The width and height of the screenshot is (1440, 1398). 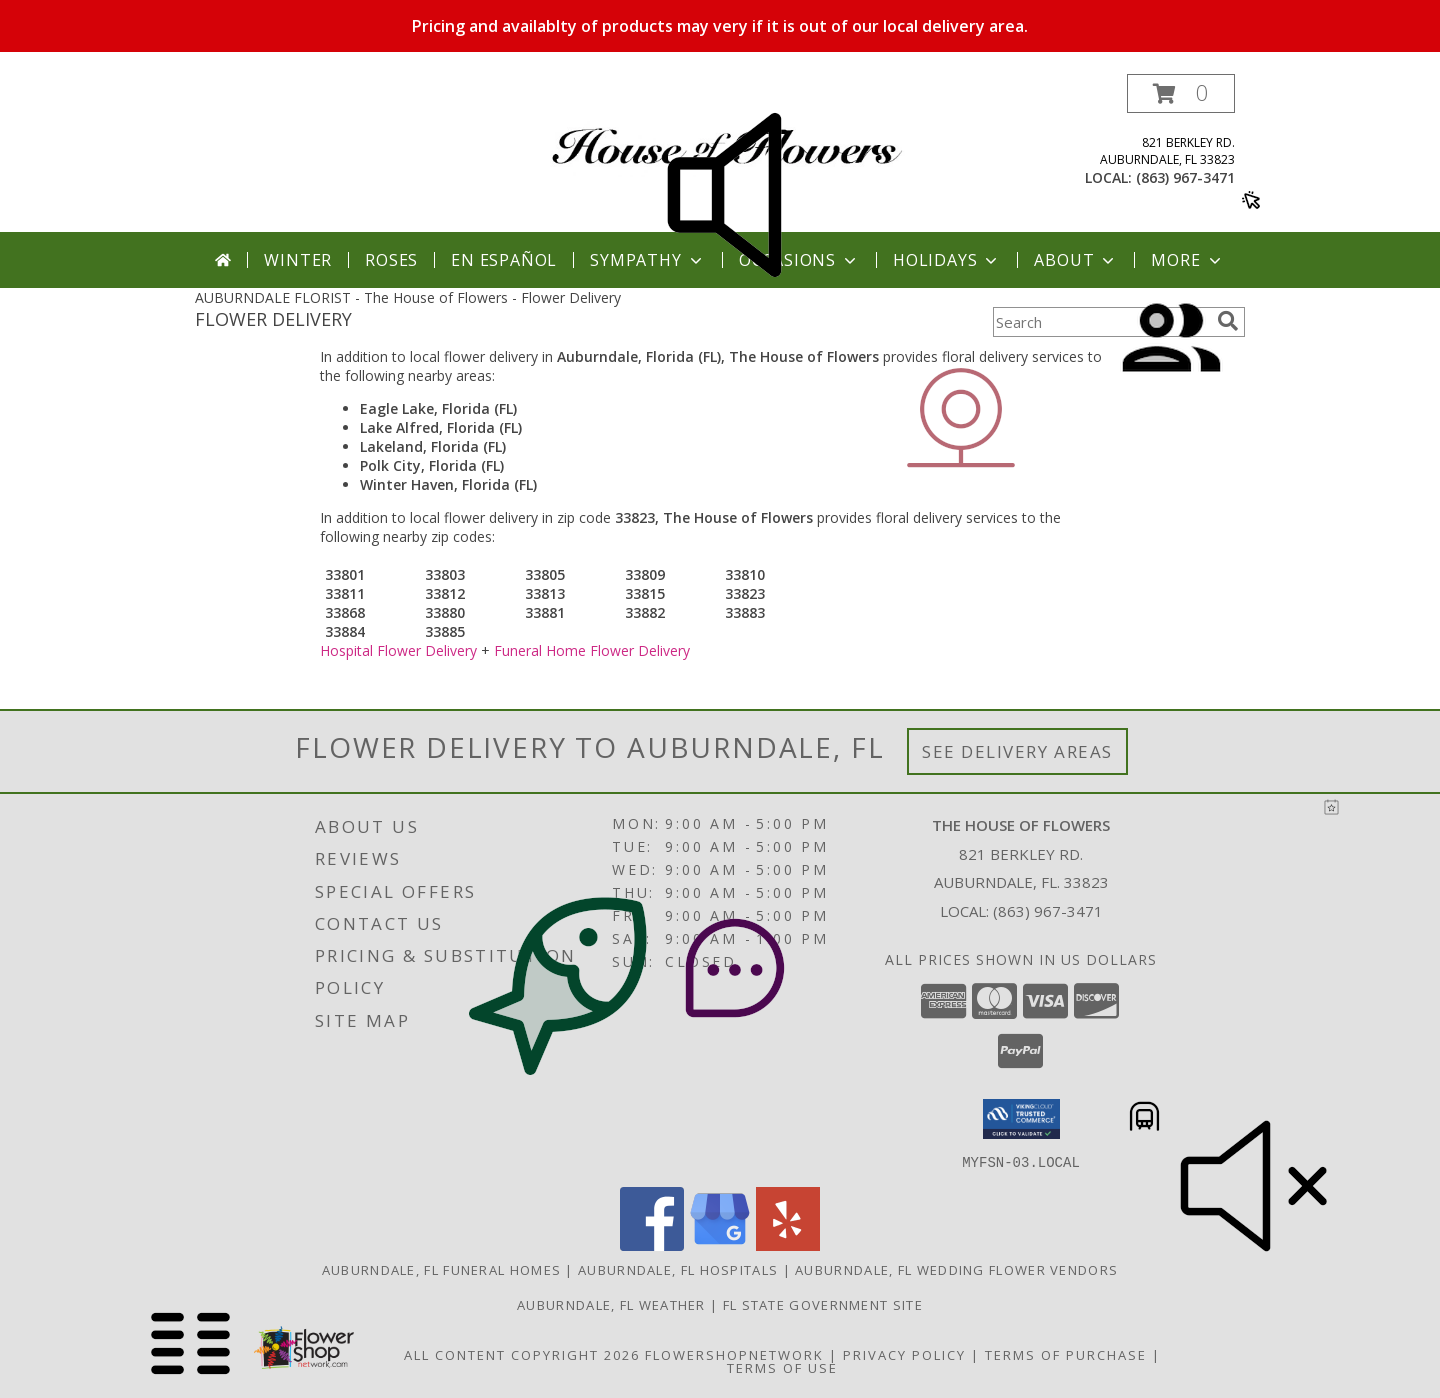 What do you see at coordinates (567, 977) in the screenshot?
I see `browse seafood or fish-related content` at bounding box center [567, 977].